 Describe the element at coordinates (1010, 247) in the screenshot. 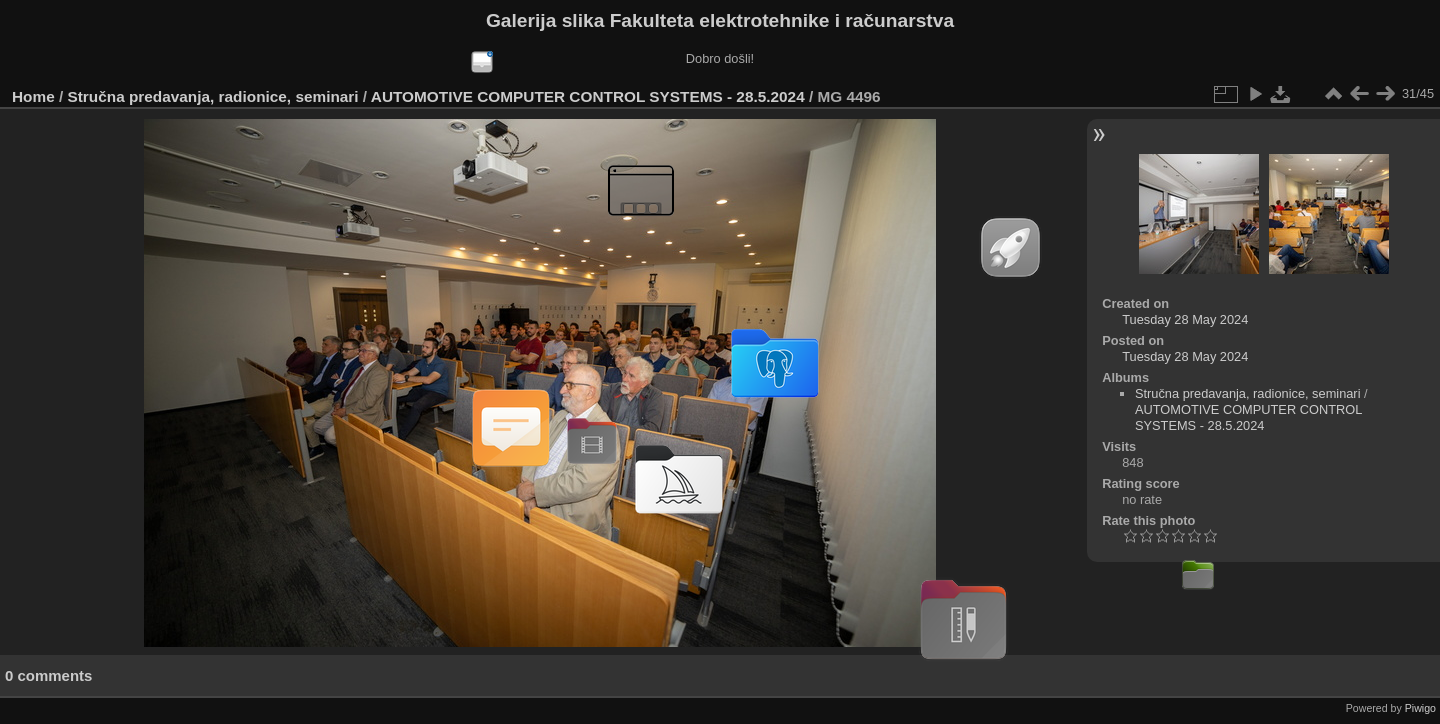

I see `open the games app or game center` at that location.